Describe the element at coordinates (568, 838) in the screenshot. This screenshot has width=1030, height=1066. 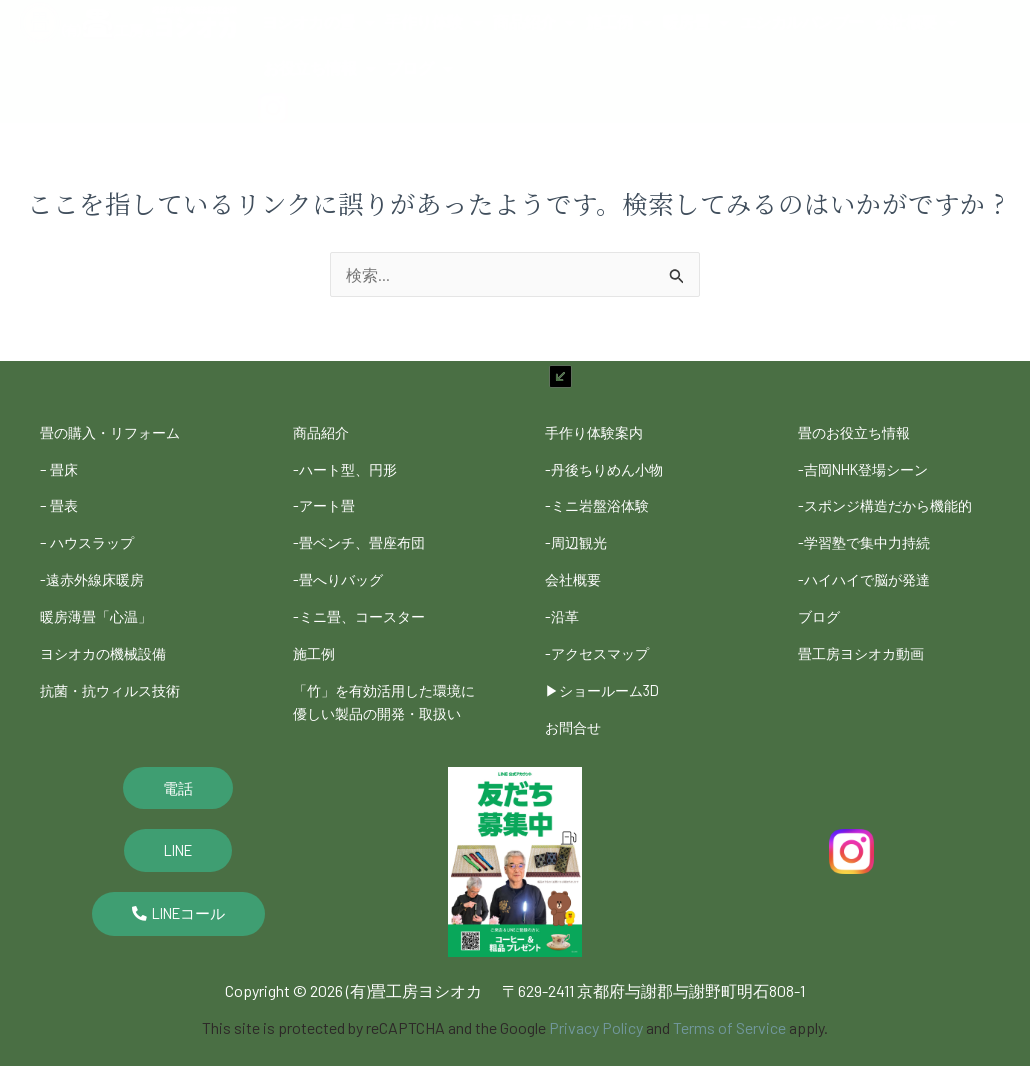
I see `find nearby gas stations` at that location.